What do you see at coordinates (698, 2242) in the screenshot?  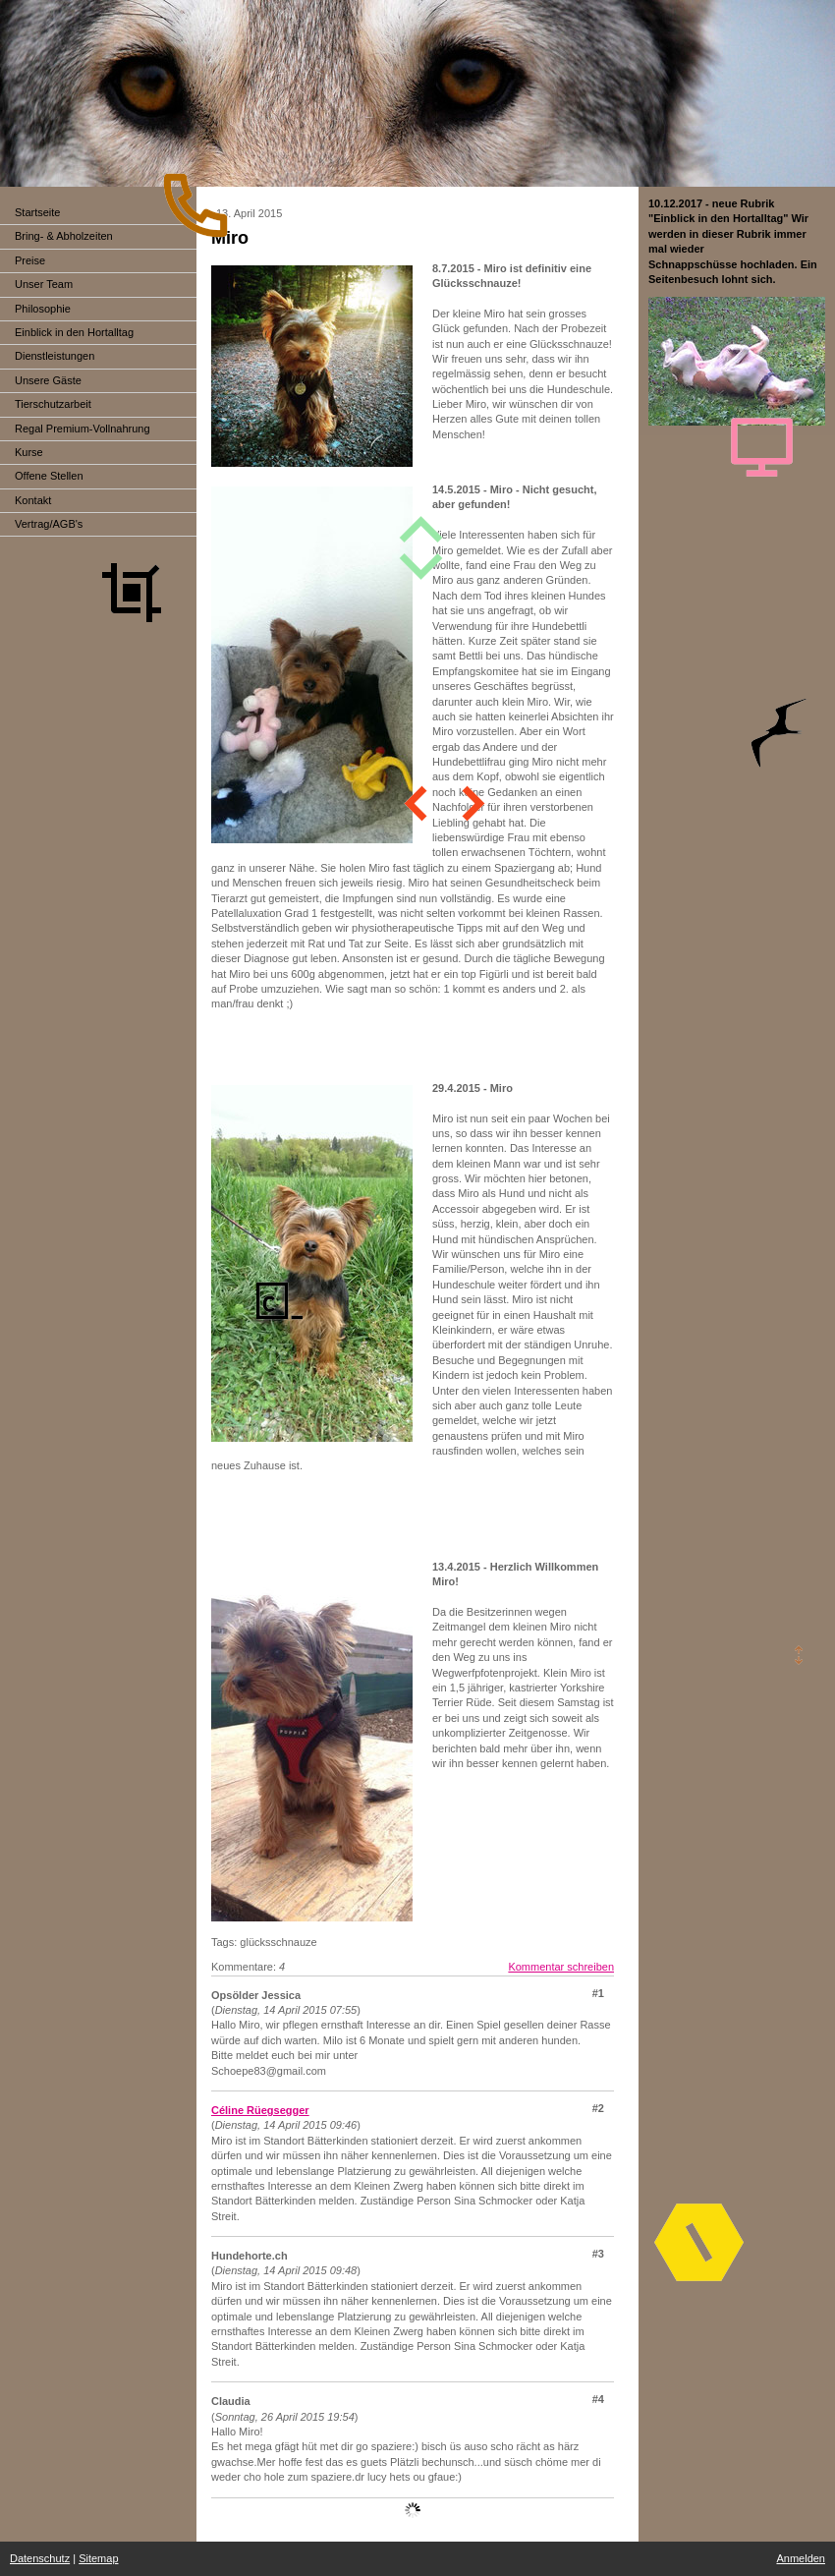 I see `open system settings` at bounding box center [698, 2242].